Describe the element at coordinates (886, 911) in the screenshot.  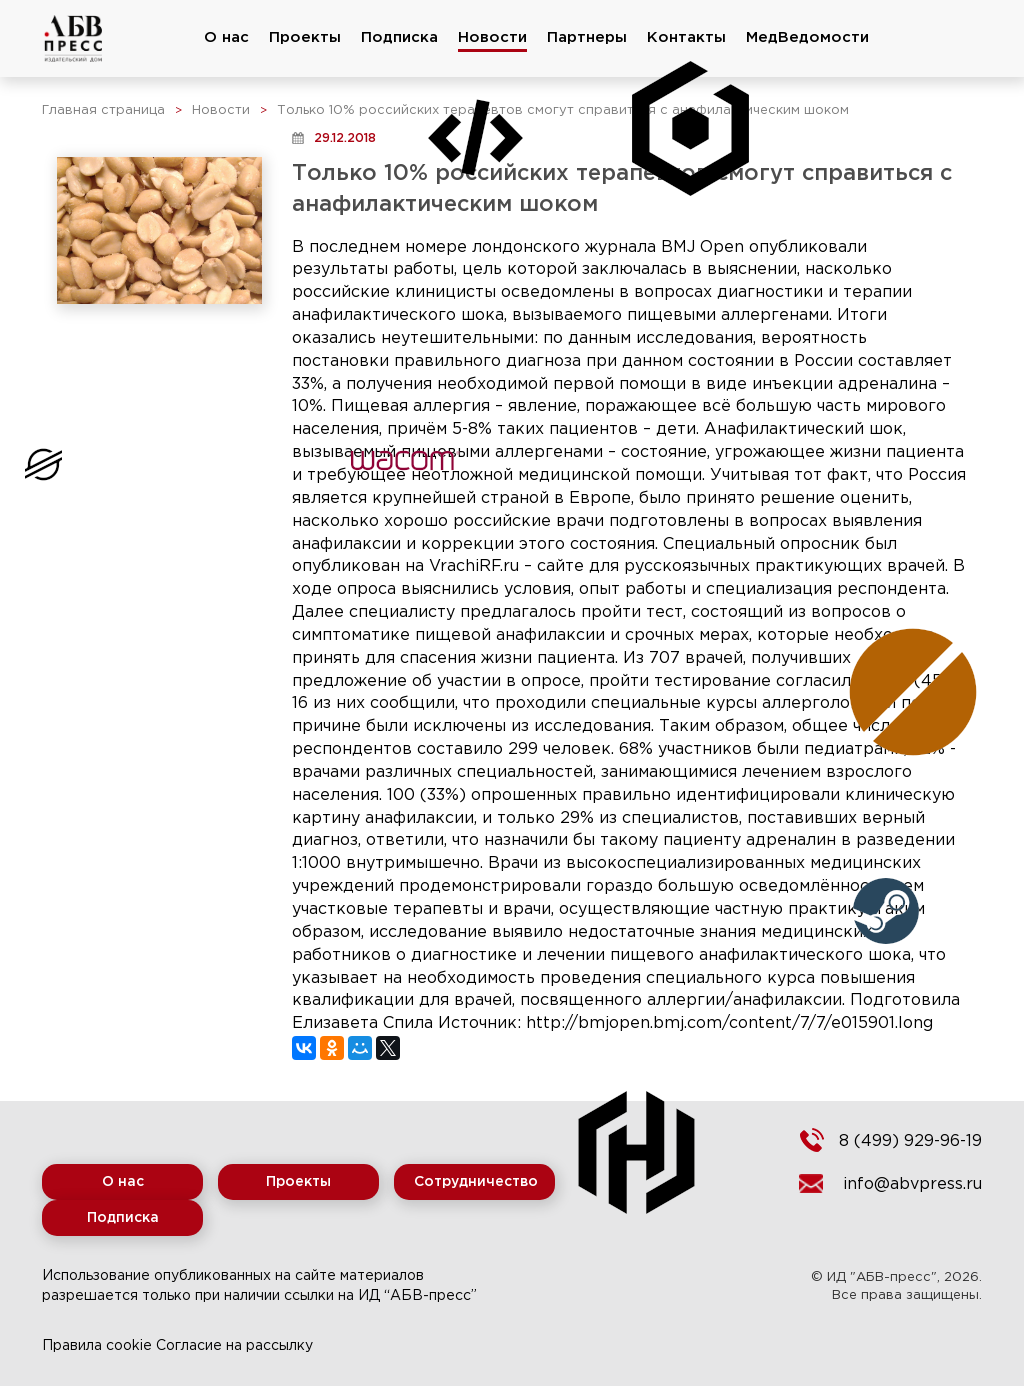
I see `open Steam gaming platform` at that location.